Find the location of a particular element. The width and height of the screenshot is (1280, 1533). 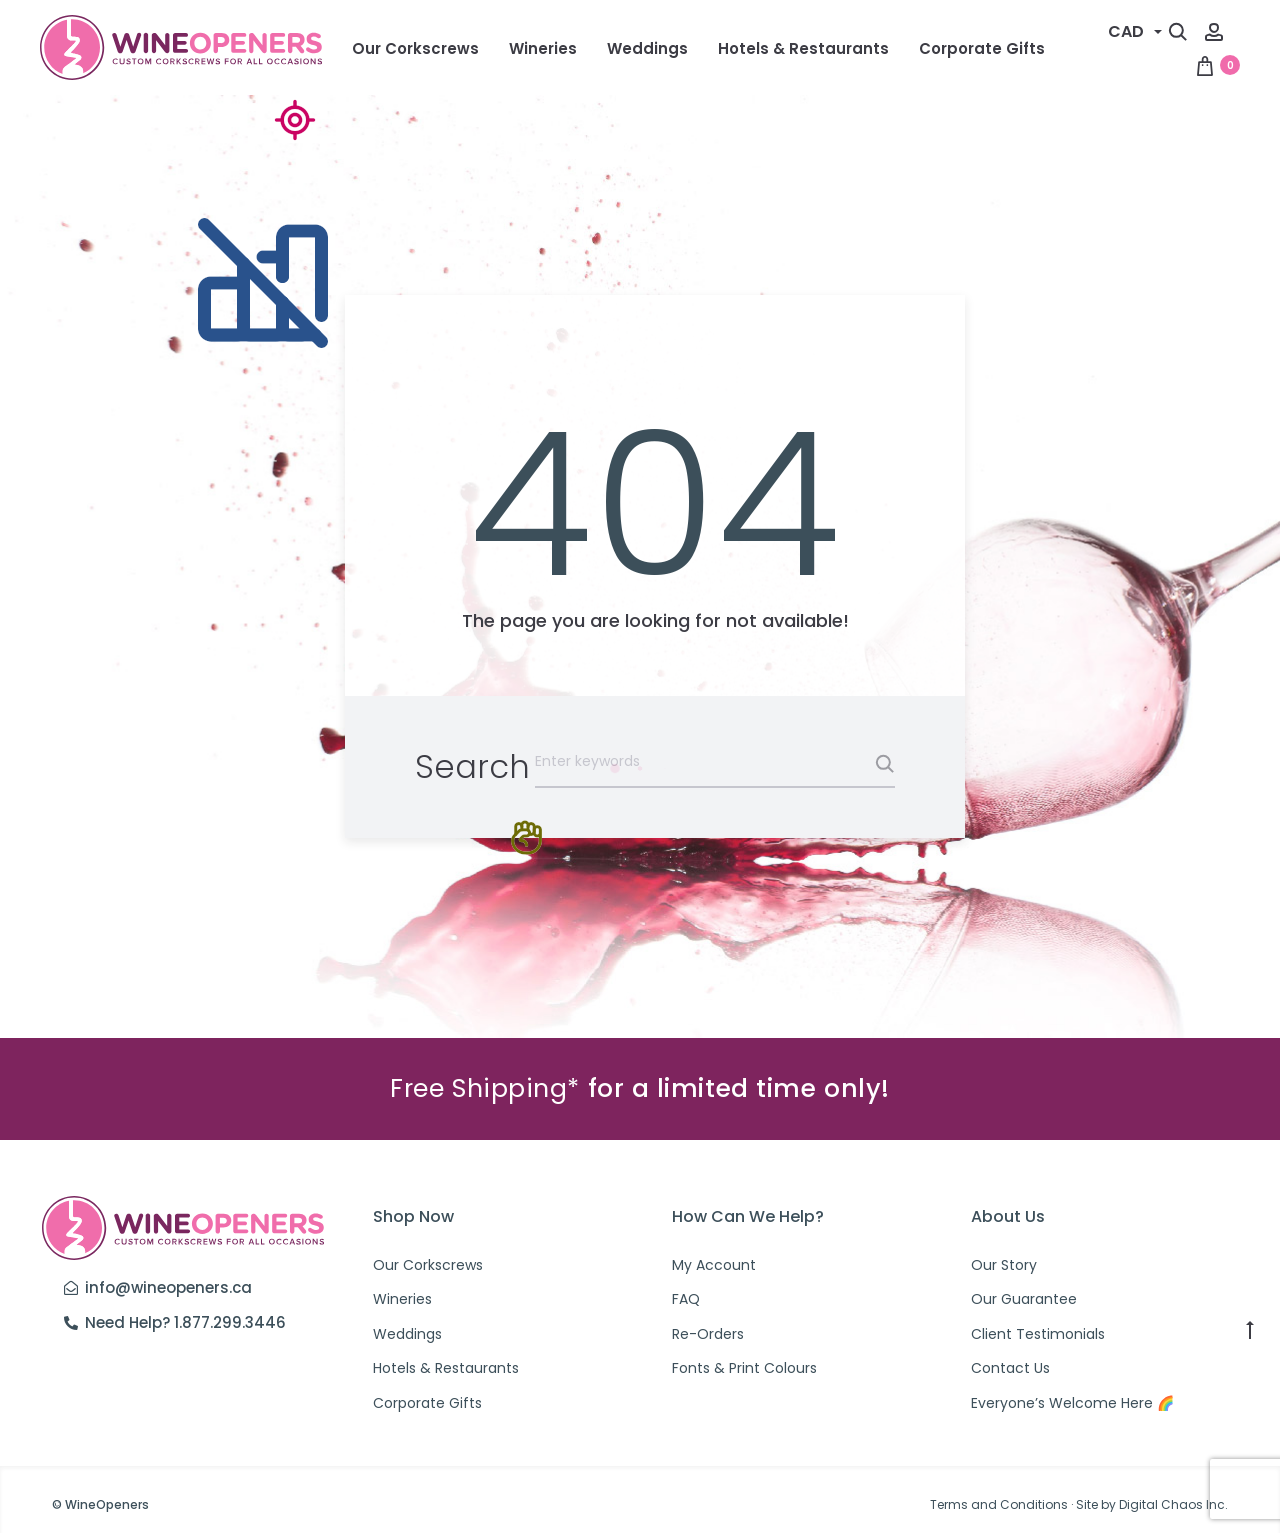

disable chart or analytics view is located at coordinates (263, 283).